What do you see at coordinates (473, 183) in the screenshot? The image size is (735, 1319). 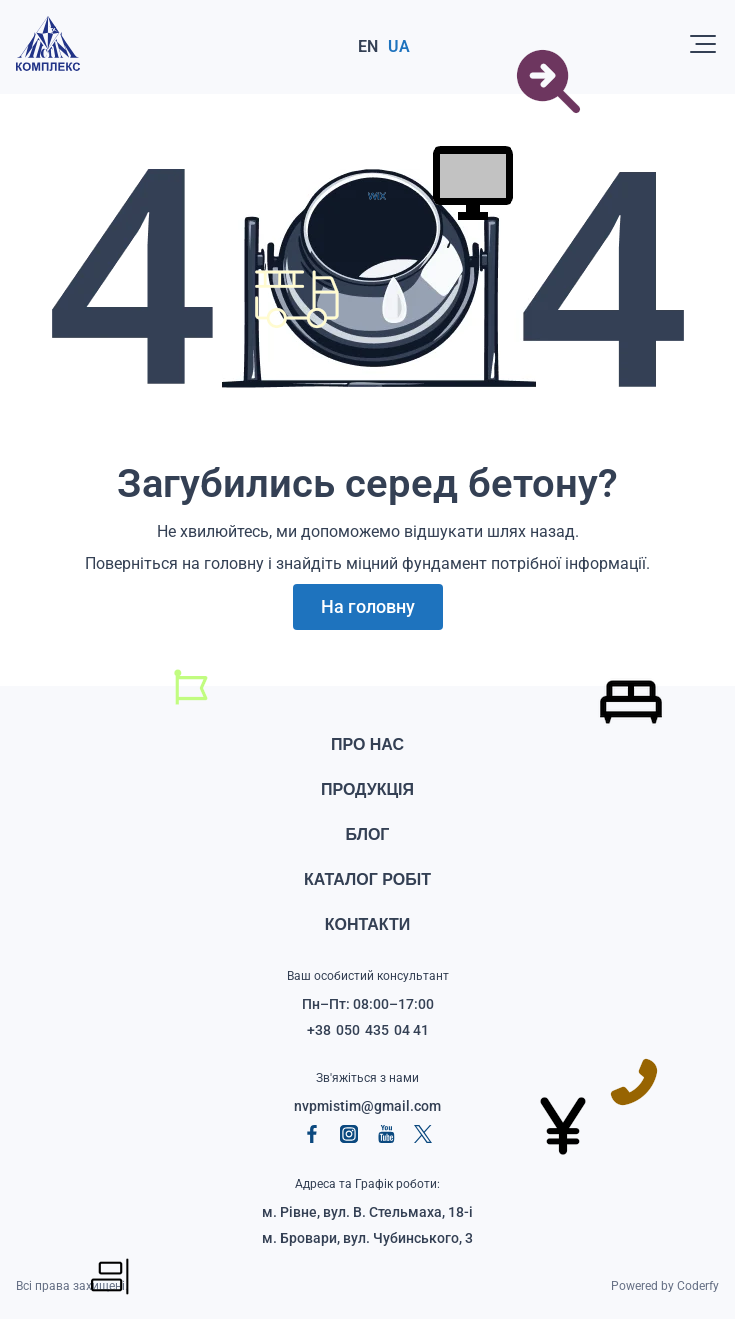 I see `switch to desktop view` at bounding box center [473, 183].